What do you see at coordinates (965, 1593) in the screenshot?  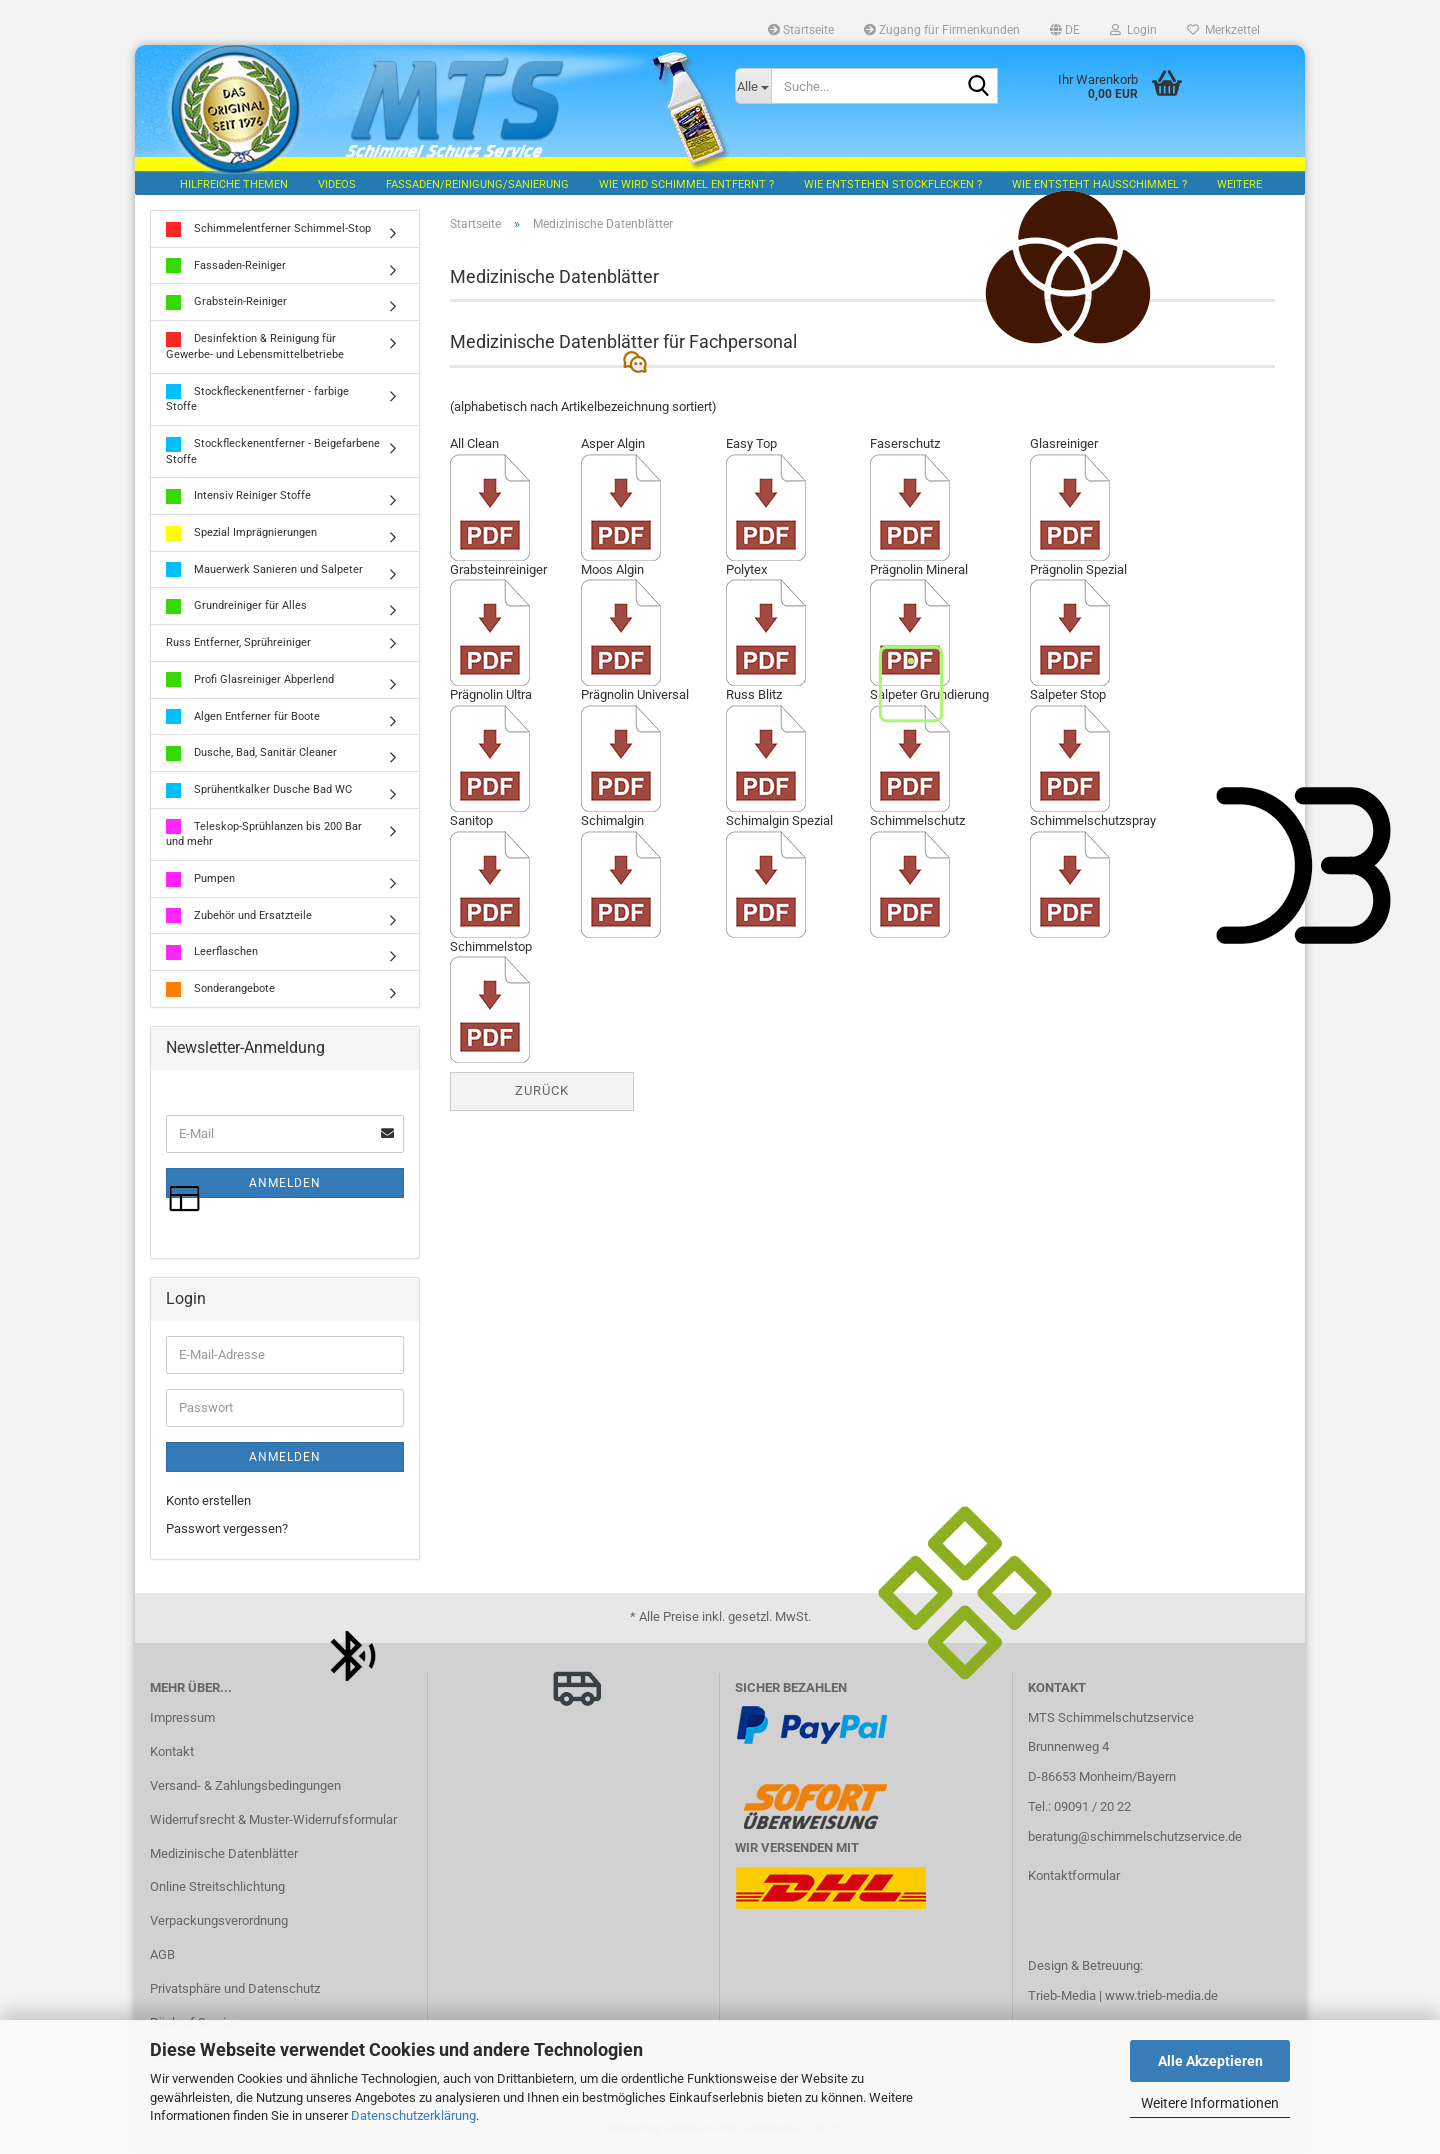 I see `access app or feature categories` at bounding box center [965, 1593].